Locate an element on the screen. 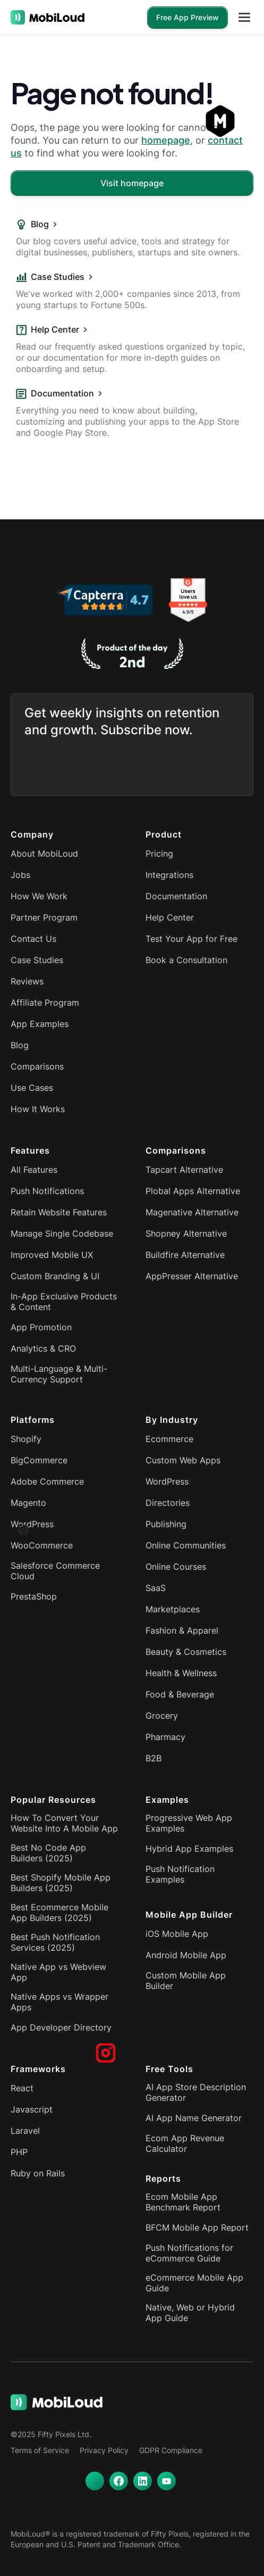  open Instagram app is located at coordinates (106, 2053).